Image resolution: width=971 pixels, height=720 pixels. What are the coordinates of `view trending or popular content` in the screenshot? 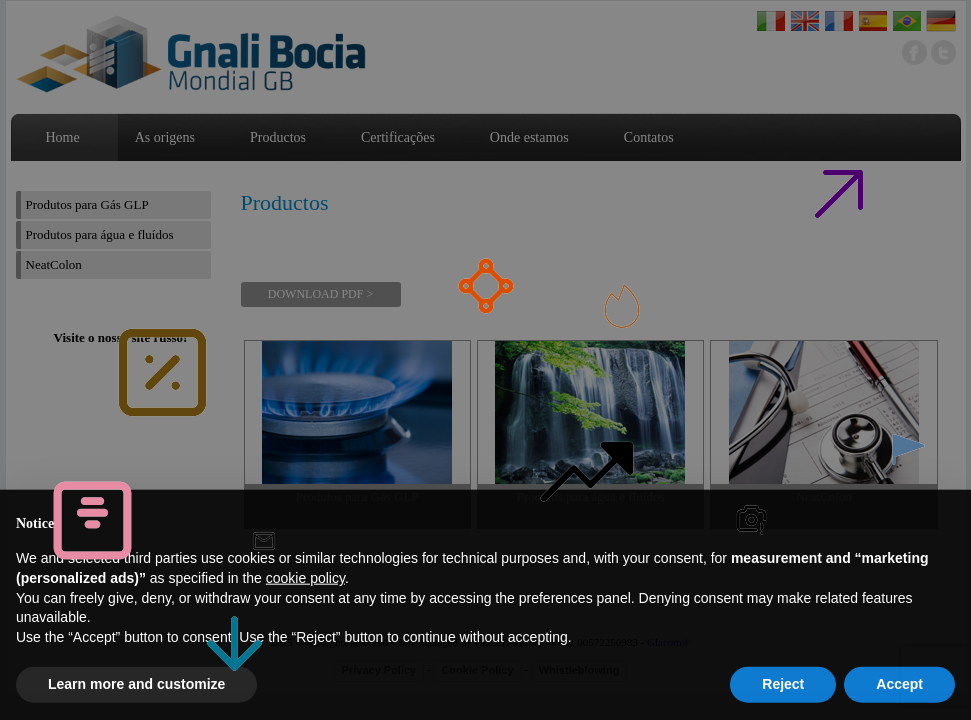 It's located at (587, 475).